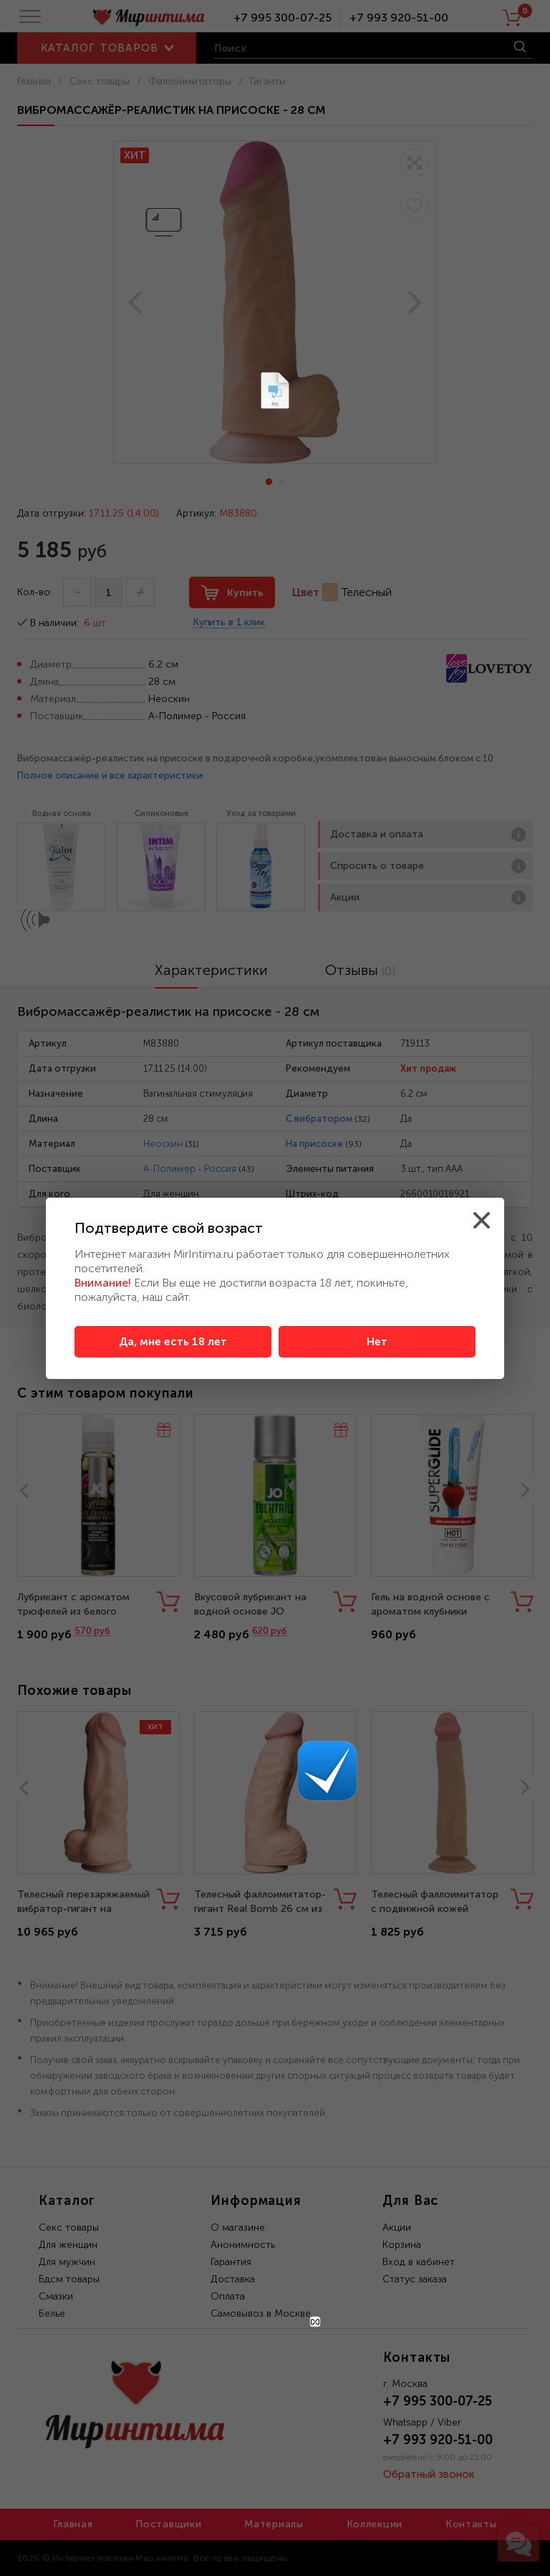 The image size is (550, 2576). What do you see at coordinates (327, 1771) in the screenshot?
I see `open Super Productivity app` at bounding box center [327, 1771].